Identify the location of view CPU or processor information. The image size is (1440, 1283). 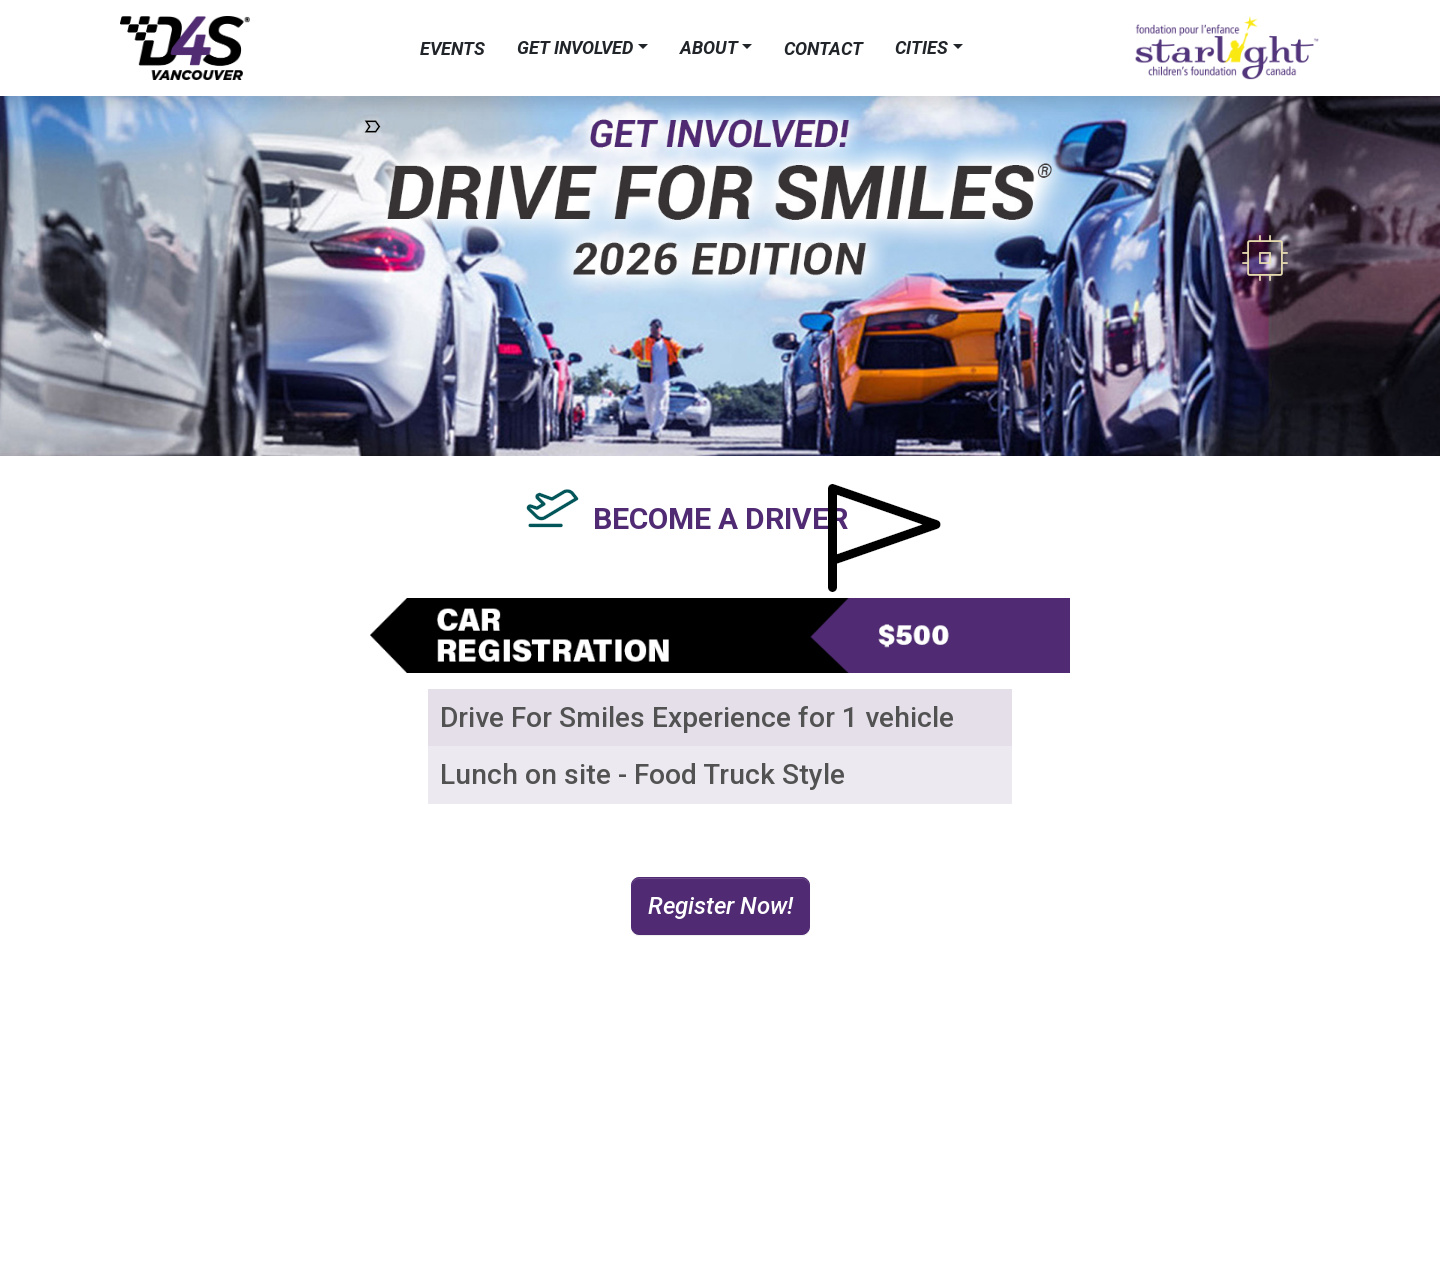
(1265, 258).